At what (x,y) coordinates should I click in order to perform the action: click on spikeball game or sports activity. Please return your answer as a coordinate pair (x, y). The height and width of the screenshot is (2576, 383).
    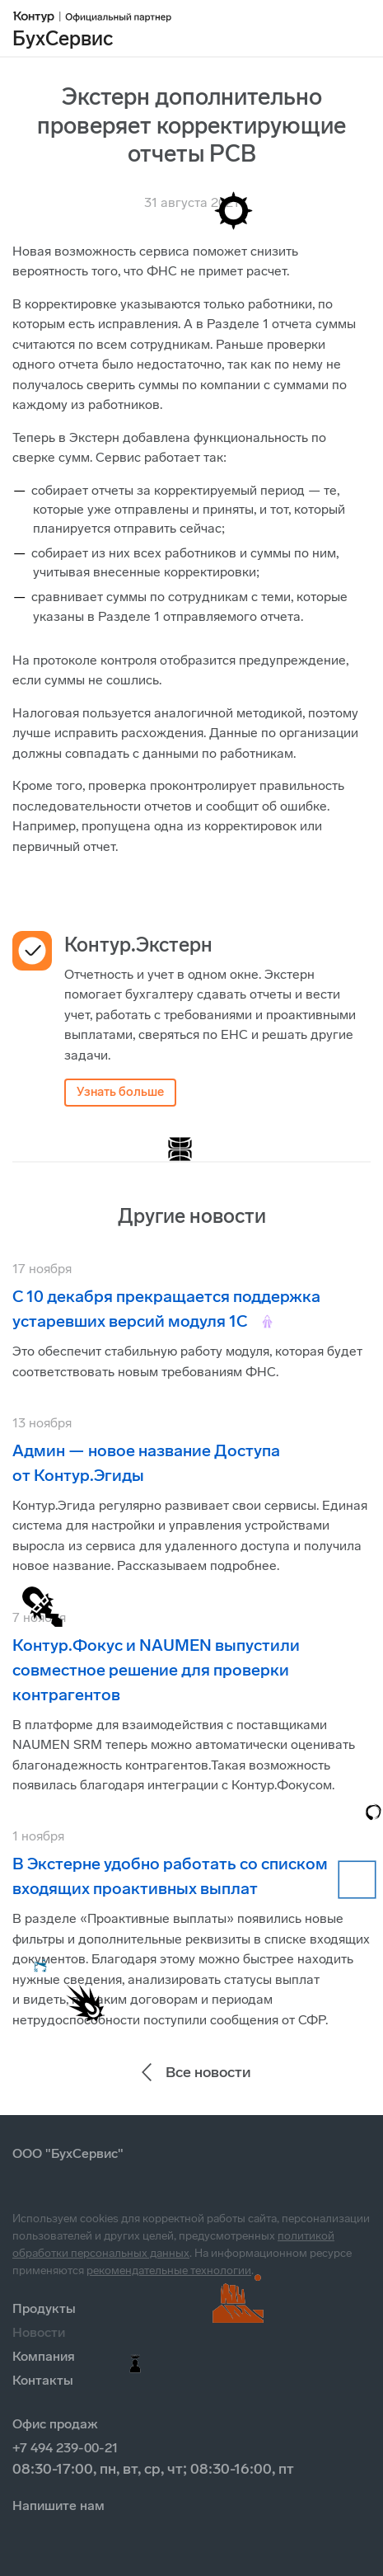
    Looking at the image, I should click on (233, 210).